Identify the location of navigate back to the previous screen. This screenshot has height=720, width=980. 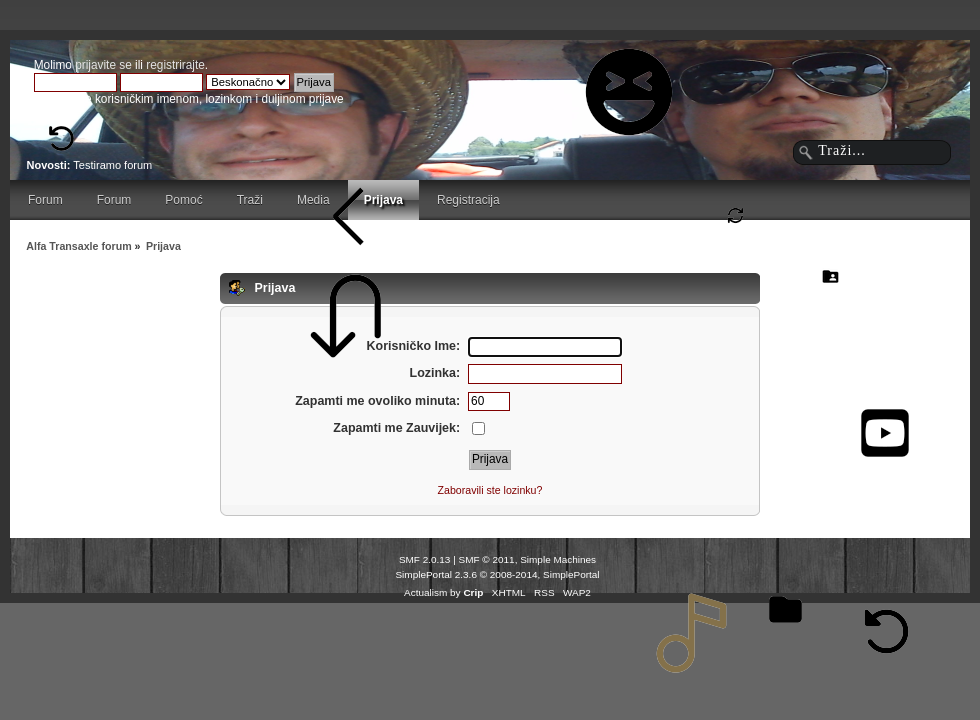
(350, 216).